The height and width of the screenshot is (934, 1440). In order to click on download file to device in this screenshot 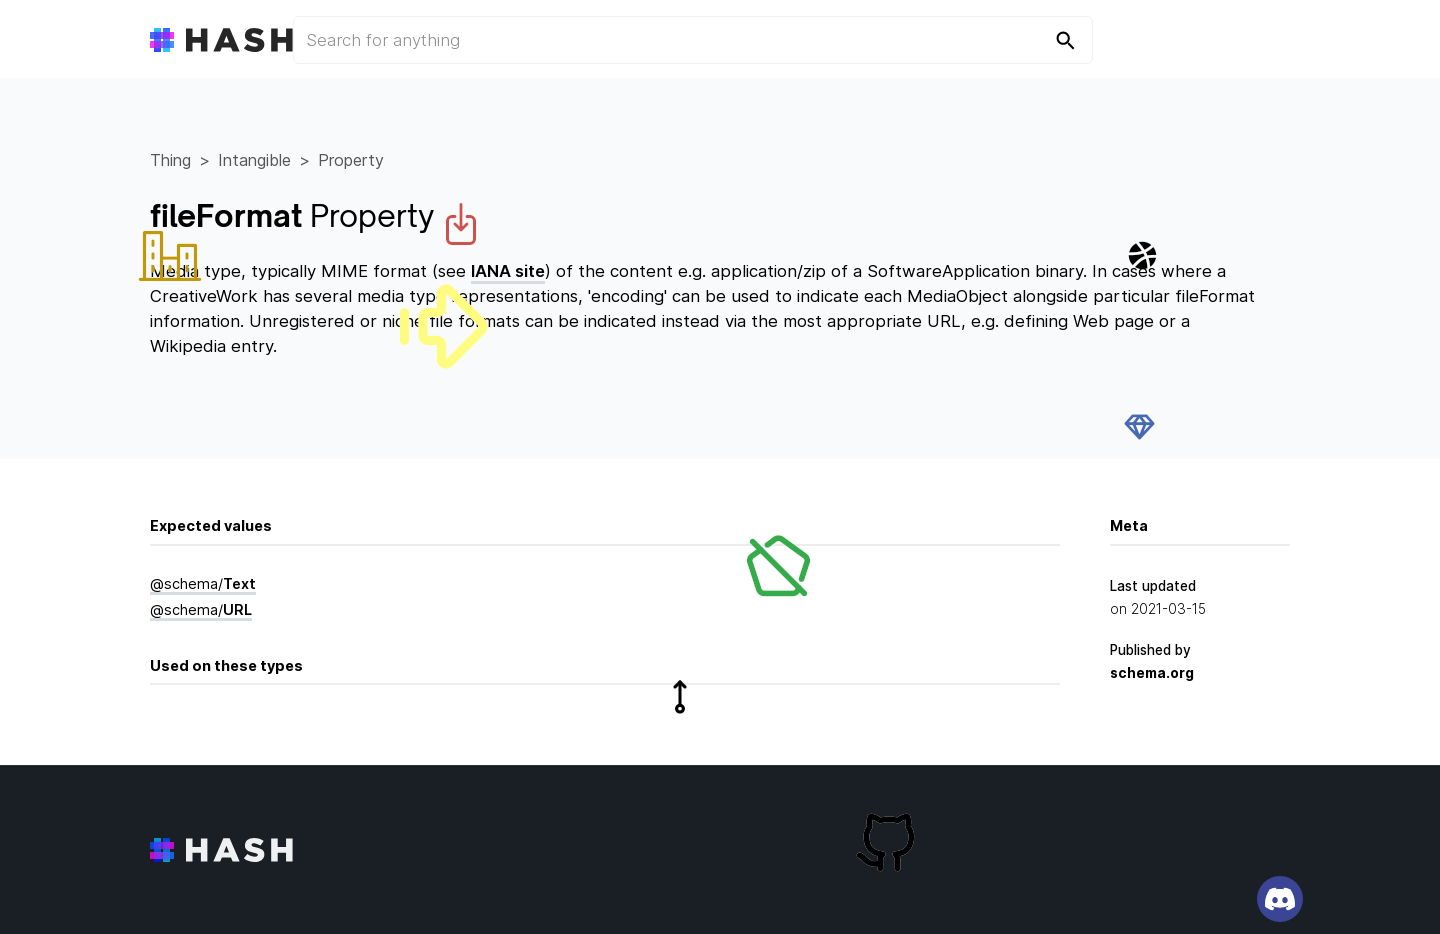, I will do `click(461, 224)`.